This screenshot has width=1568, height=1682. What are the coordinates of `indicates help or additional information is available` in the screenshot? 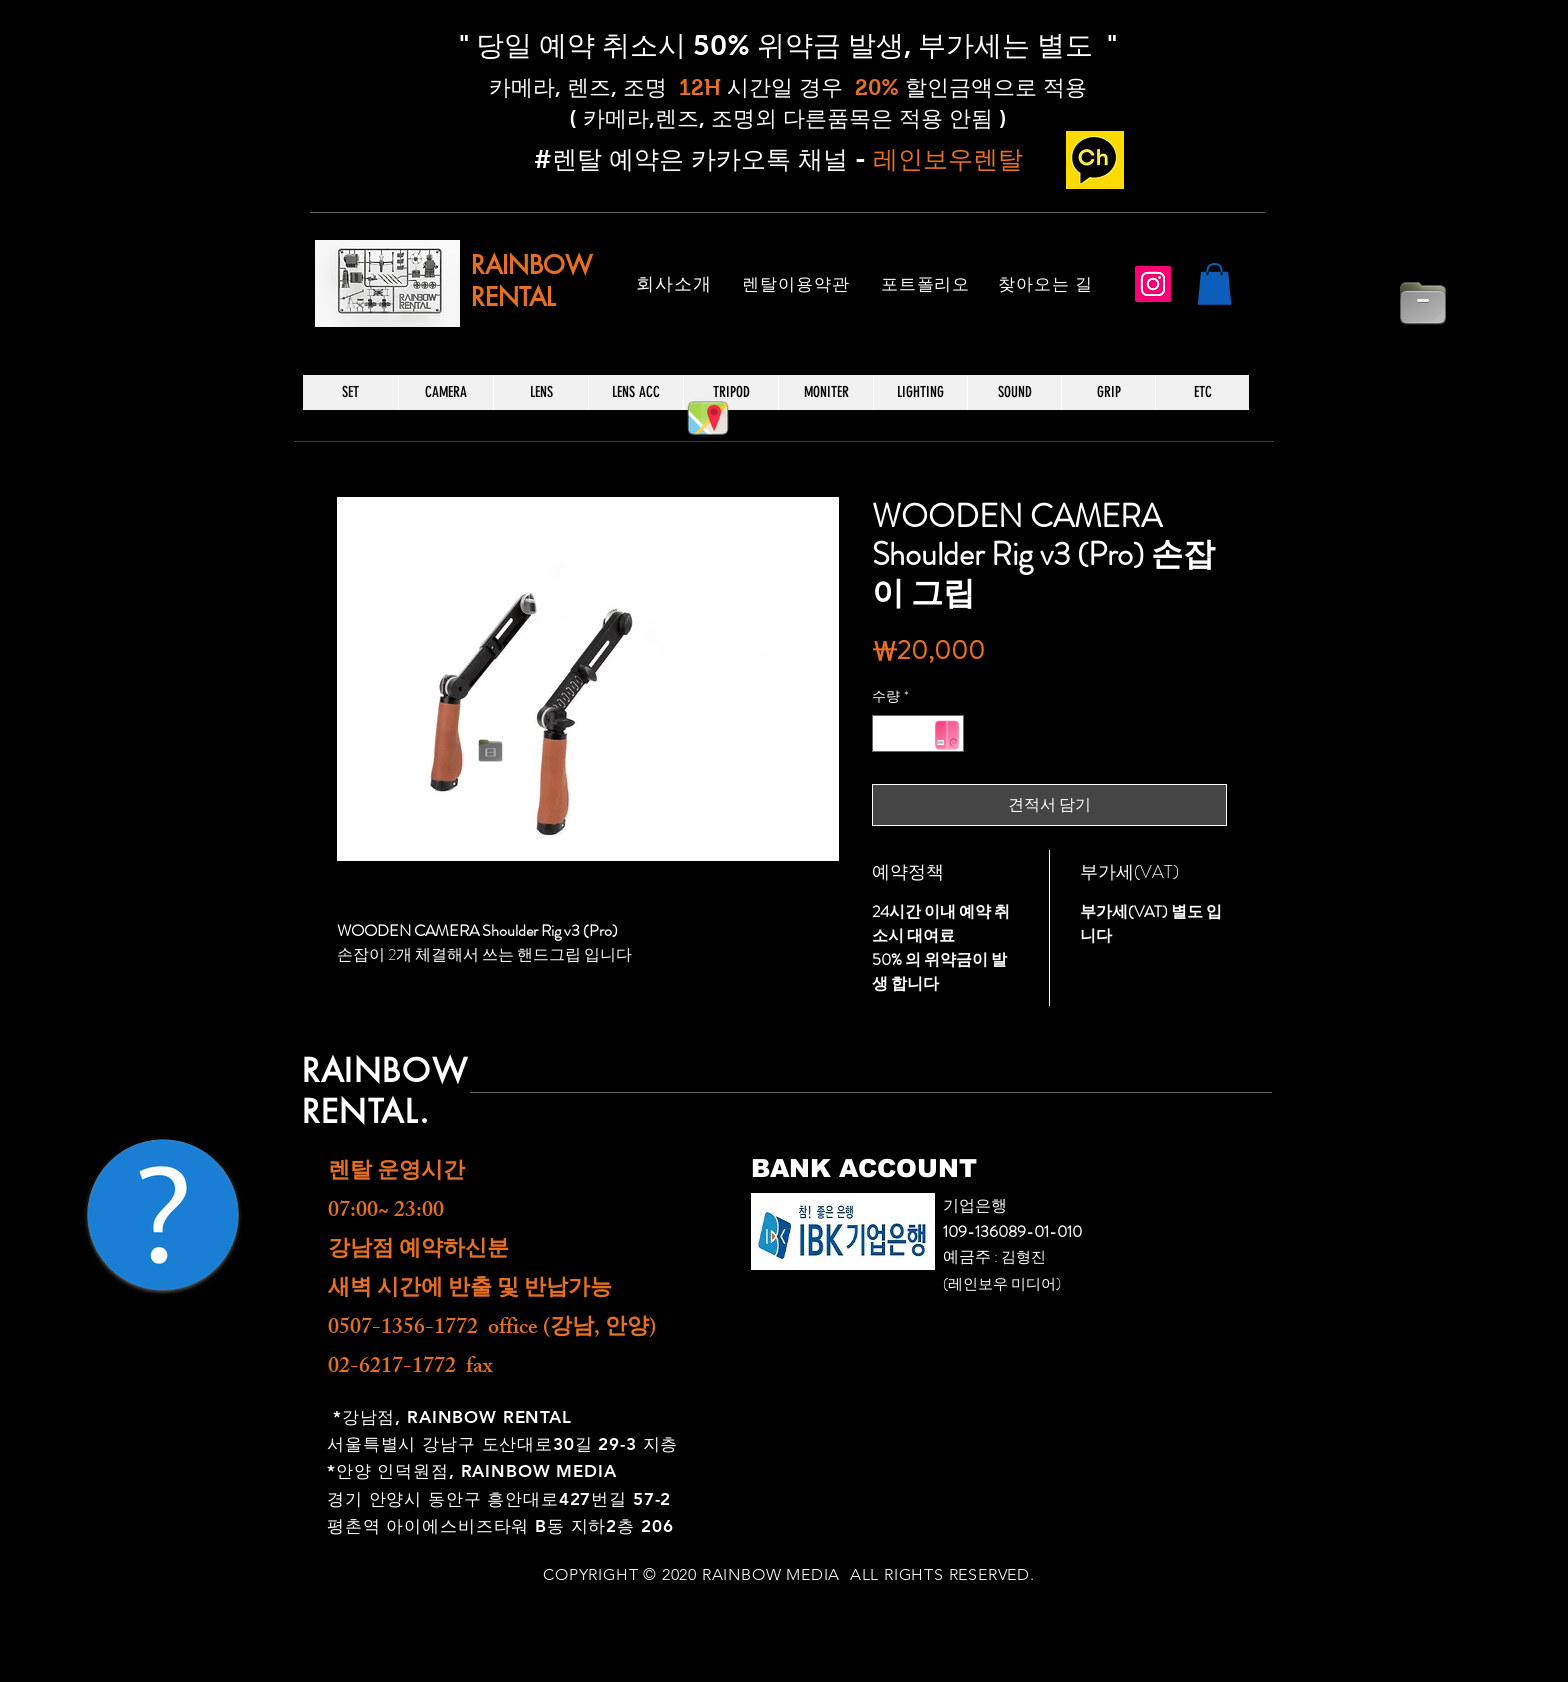 It's located at (163, 1215).